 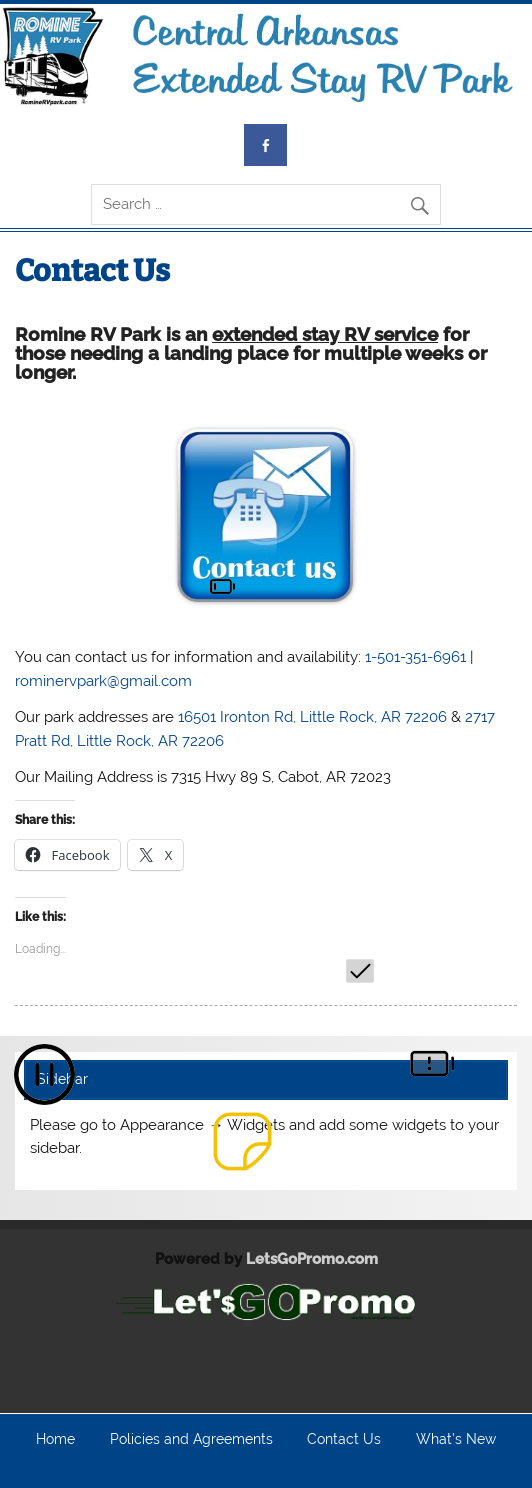 What do you see at coordinates (44, 1074) in the screenshot?
I see `pause media playback` at bounding box center [44, 1074].